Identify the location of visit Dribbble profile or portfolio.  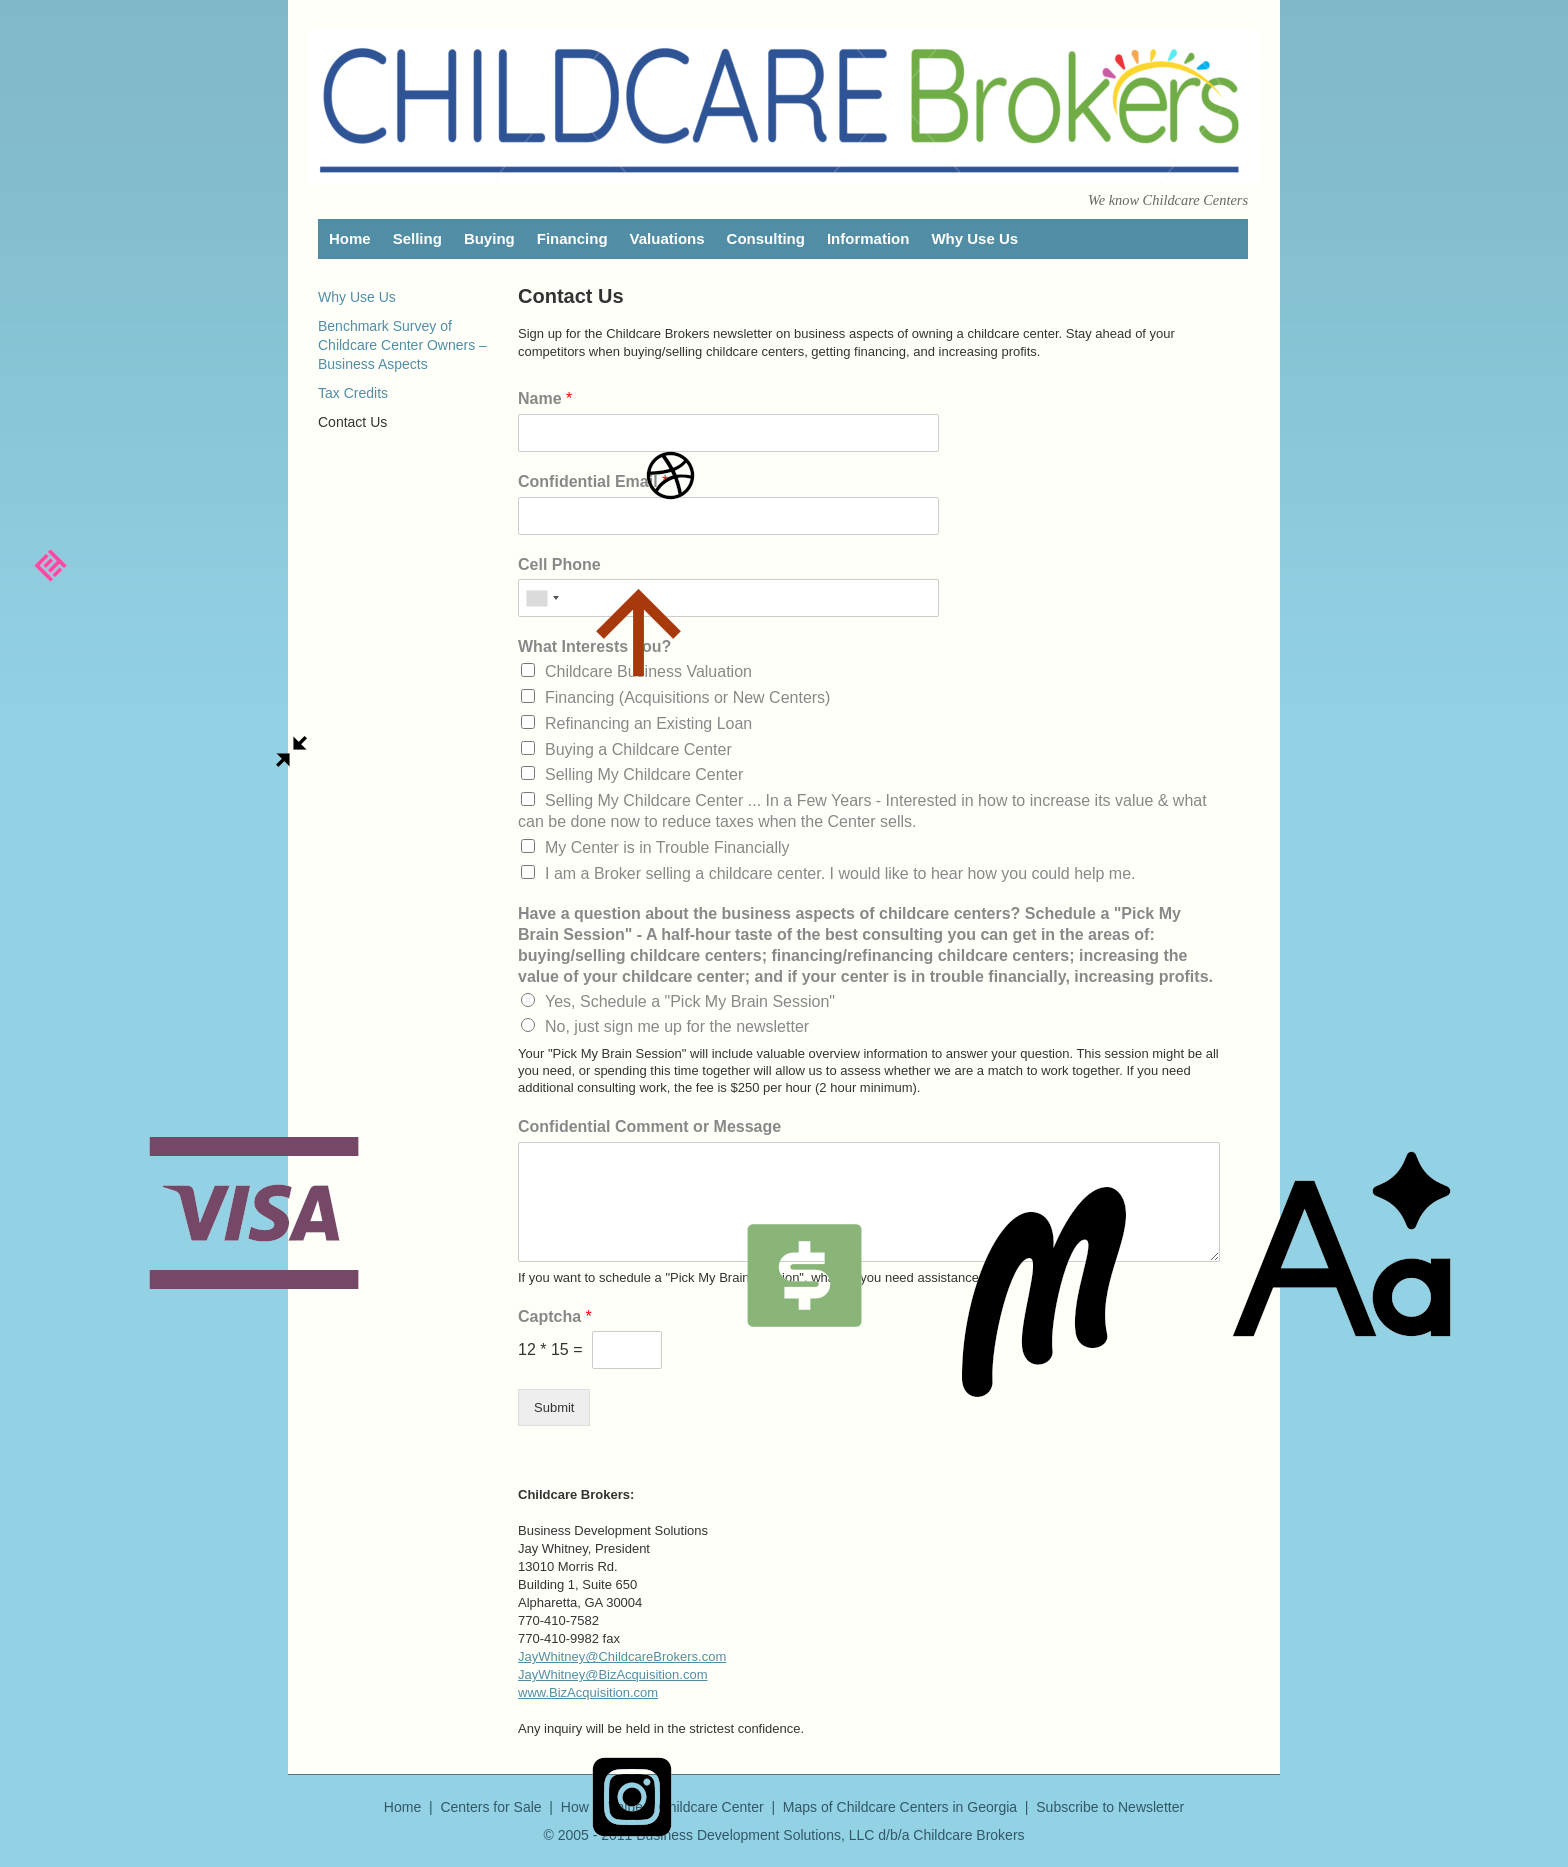
(670, 475).